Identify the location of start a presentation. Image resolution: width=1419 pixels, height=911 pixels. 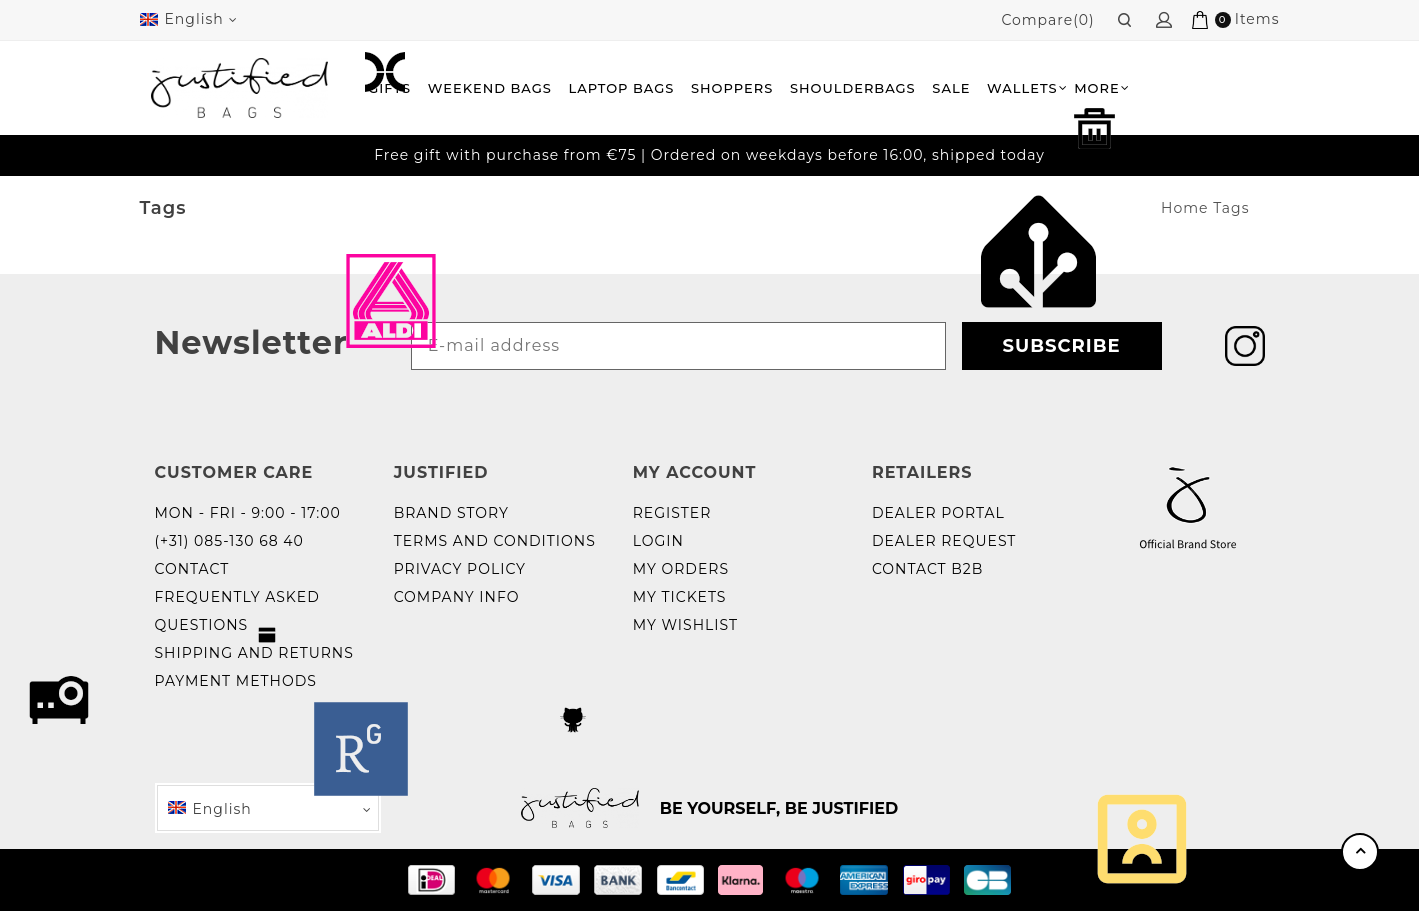
(59, 700).